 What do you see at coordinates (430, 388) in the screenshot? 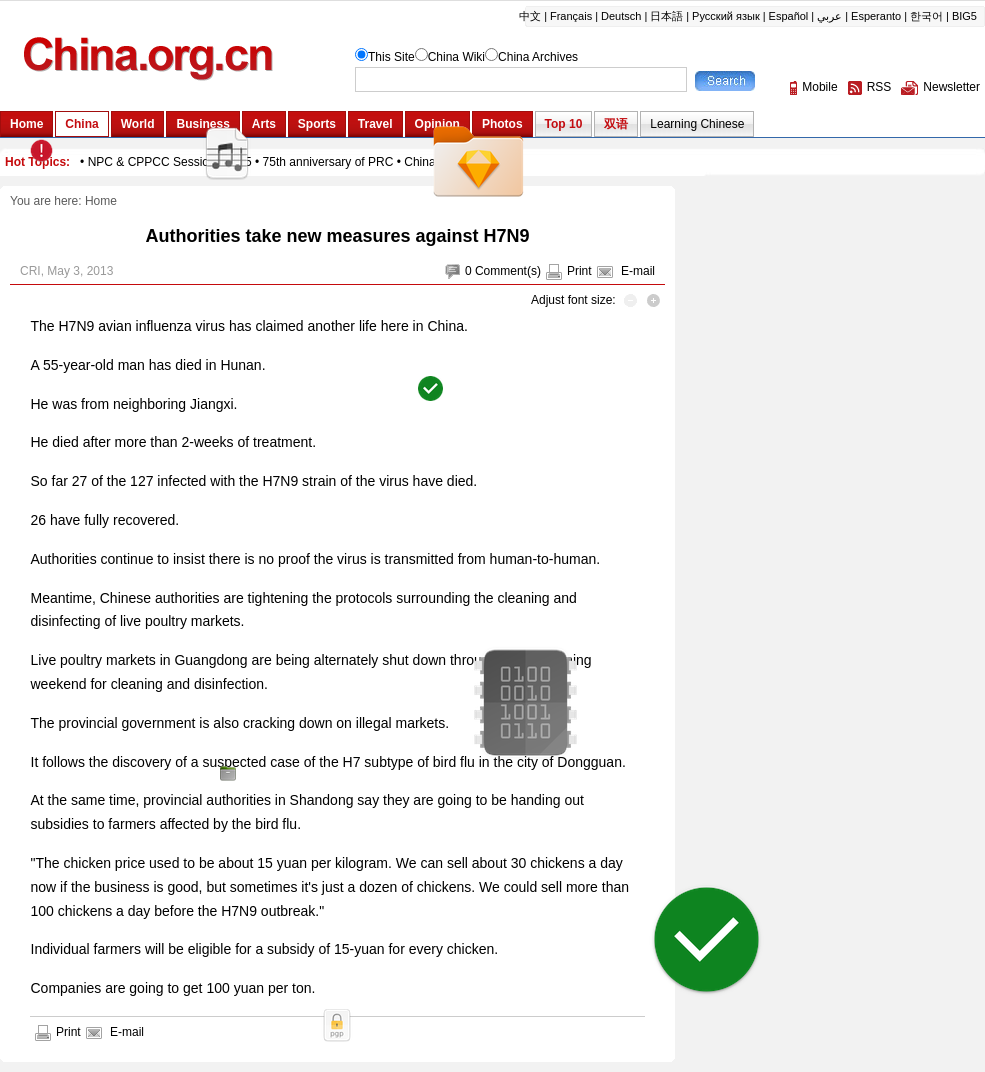
I see `confirm or accept a calculation` at bounding box center [430, 388].